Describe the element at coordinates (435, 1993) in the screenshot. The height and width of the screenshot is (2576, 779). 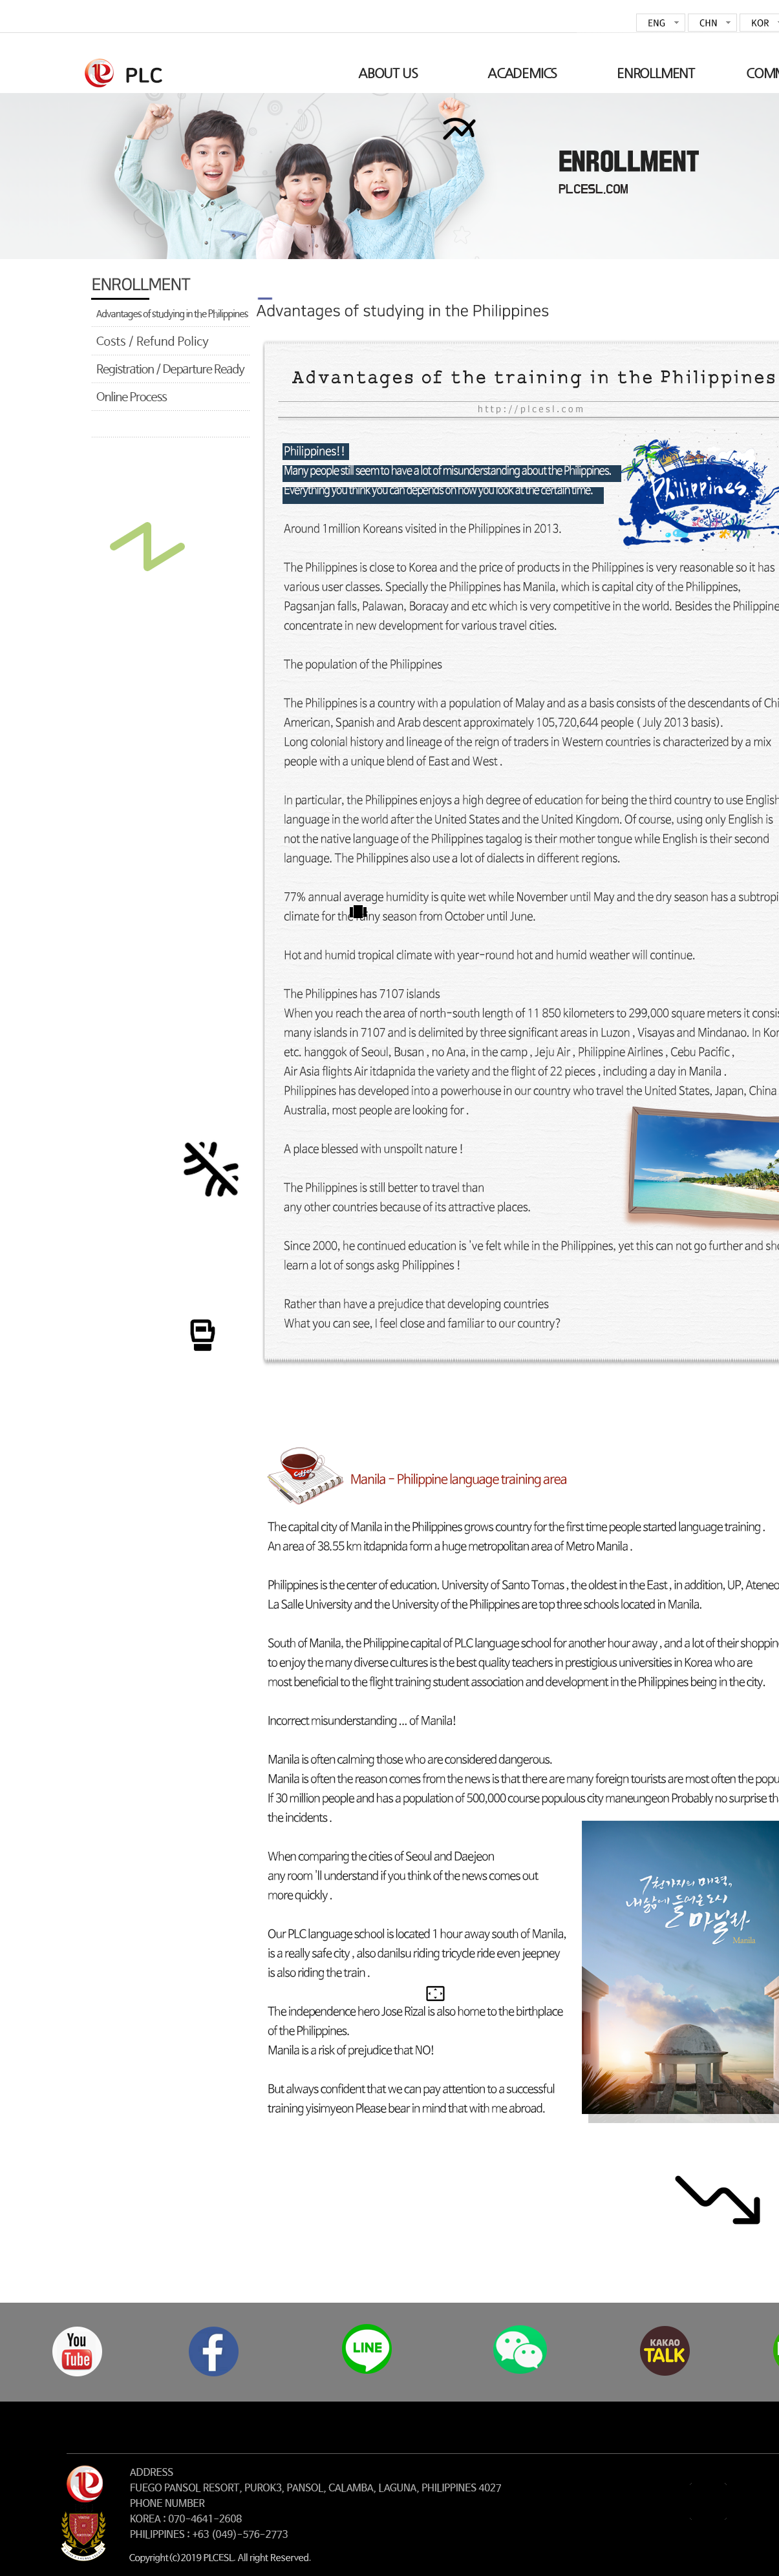
I see `adjust display overscan settings` at that location.